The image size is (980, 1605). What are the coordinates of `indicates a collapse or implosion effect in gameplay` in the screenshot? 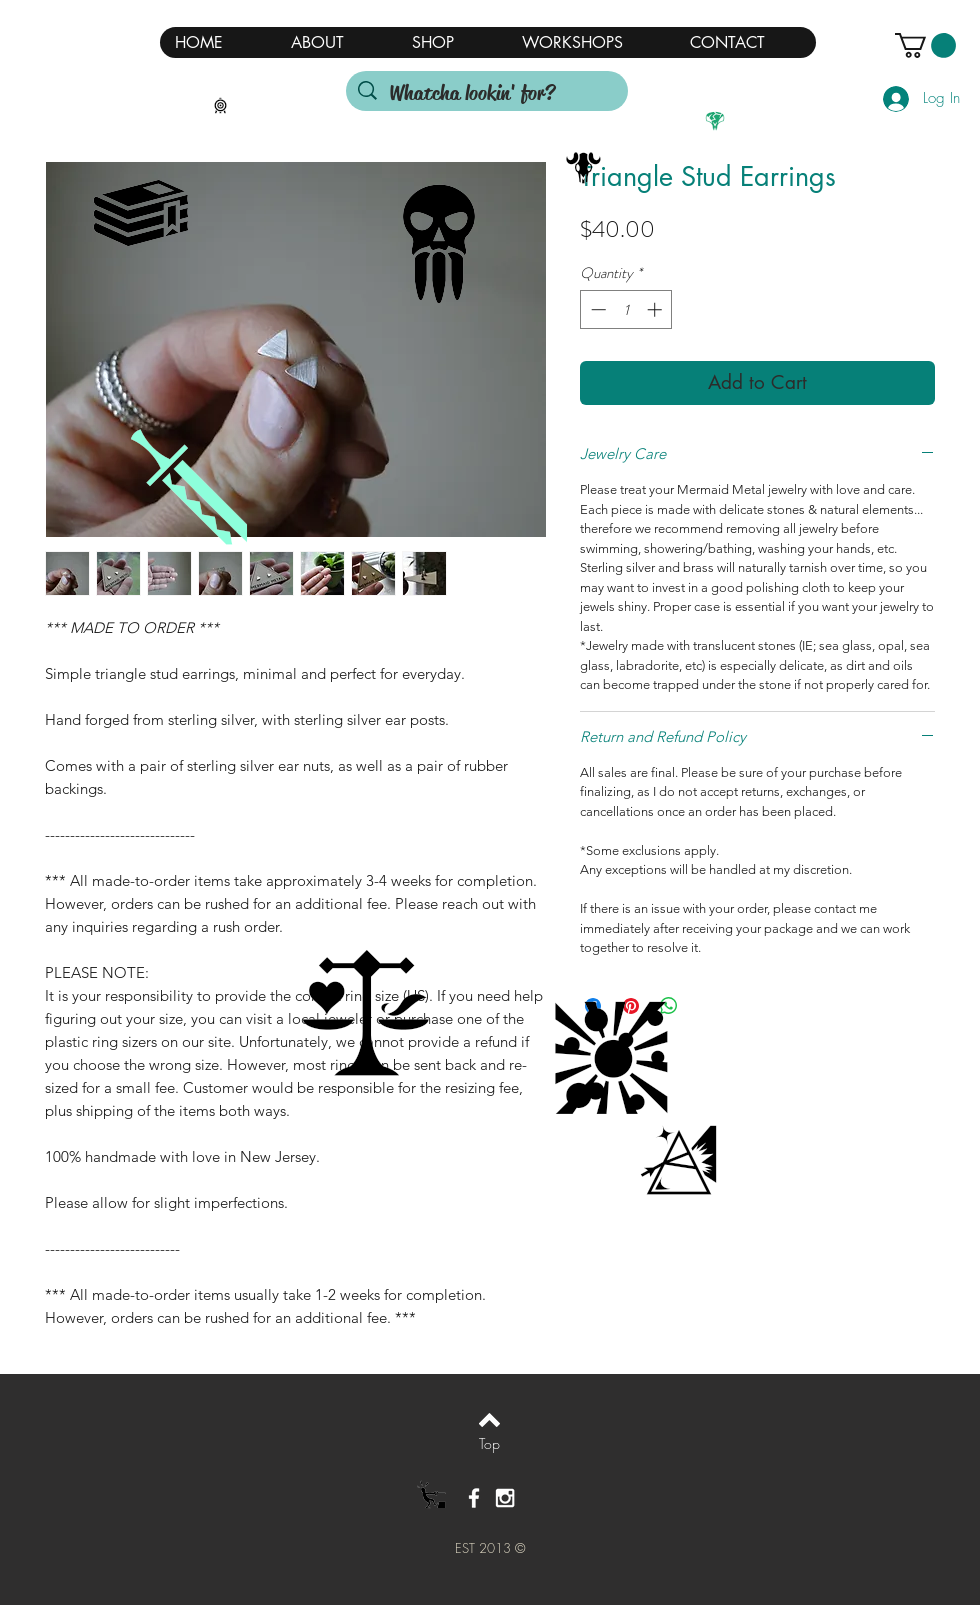 It's located at (611, 1057).